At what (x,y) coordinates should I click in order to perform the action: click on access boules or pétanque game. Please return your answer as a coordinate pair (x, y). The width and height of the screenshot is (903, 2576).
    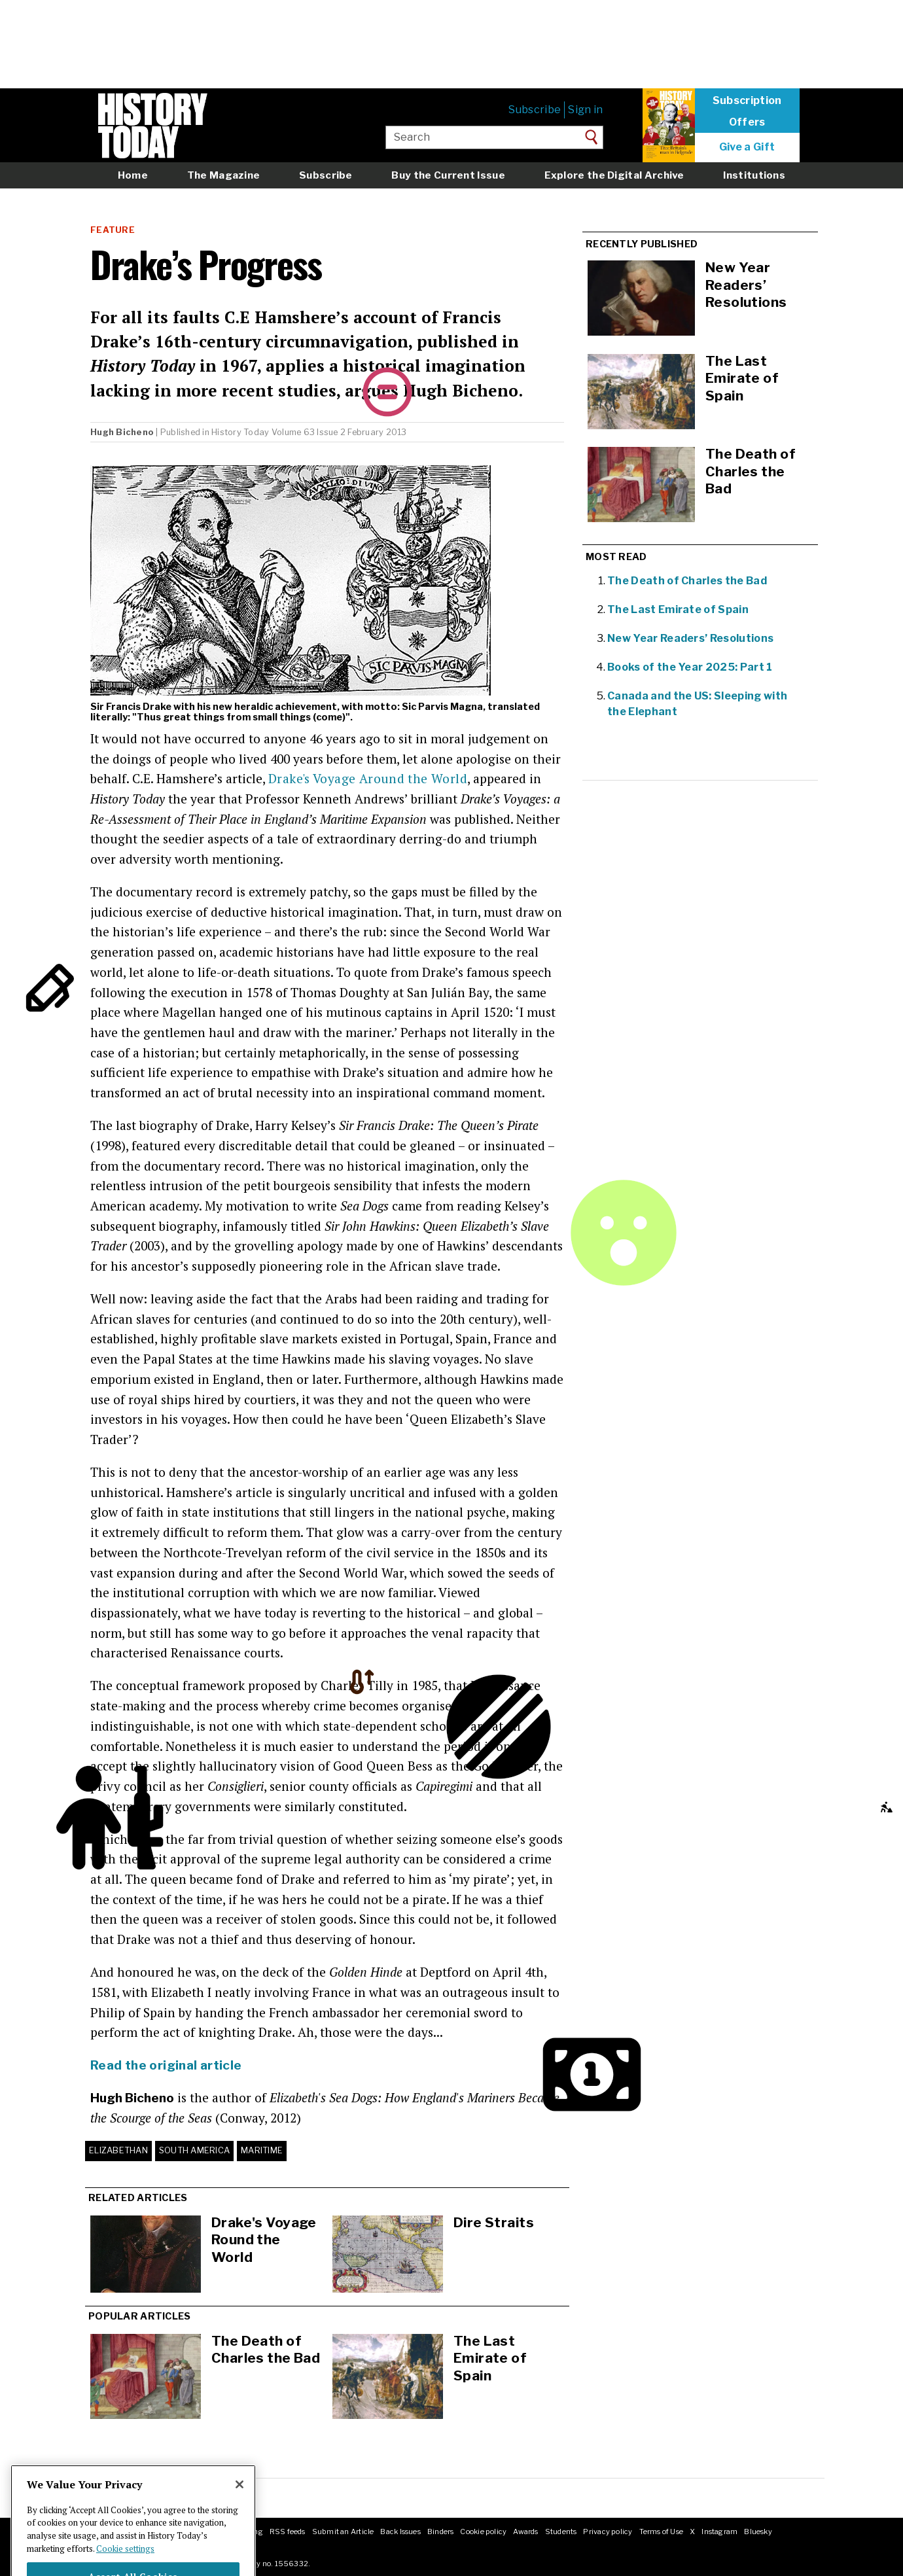
    Looking at the image, I should click on (499, 1727).